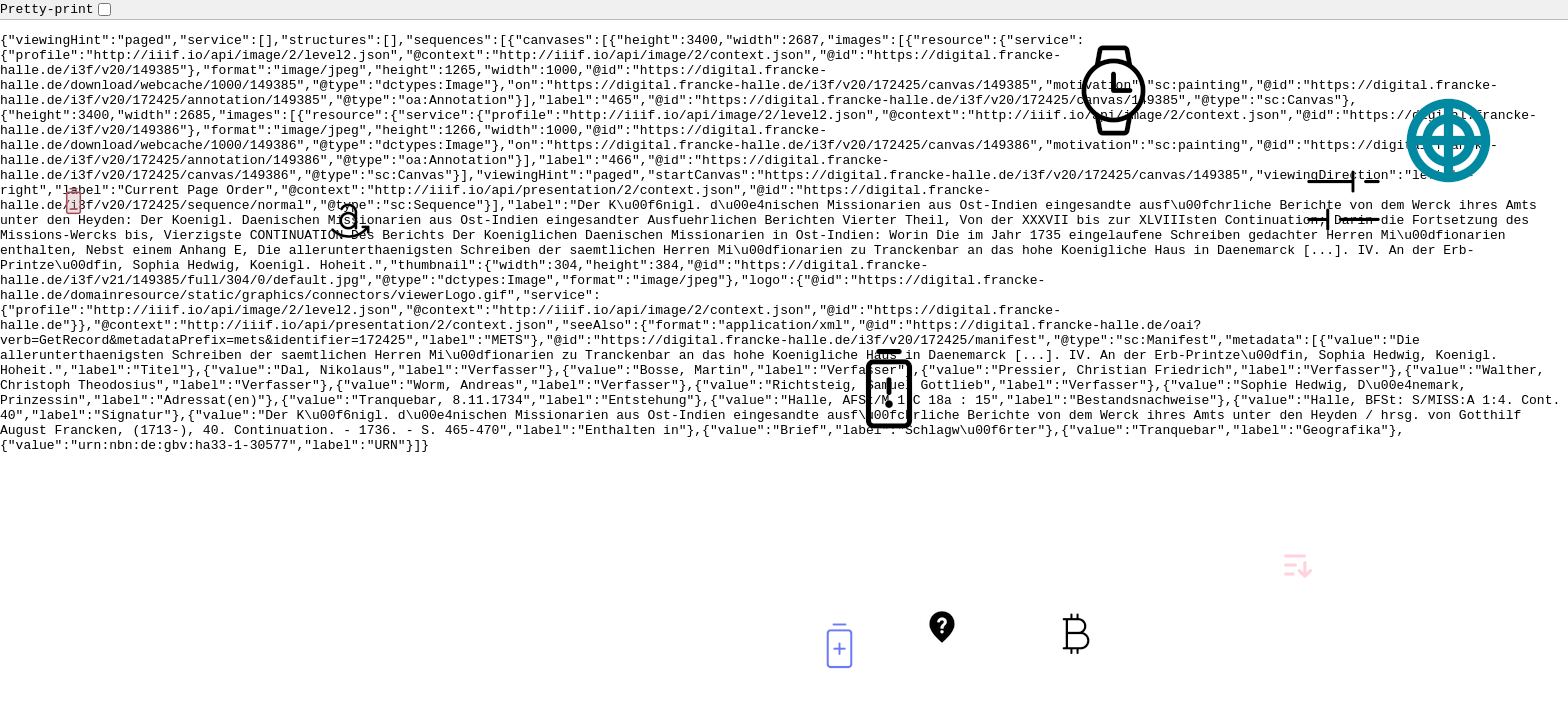 The image size is (1568, 720). Describe the element at coordinates (942, 627) in the screenshot. I see `indicates an unknown or unidentified location` at that location.